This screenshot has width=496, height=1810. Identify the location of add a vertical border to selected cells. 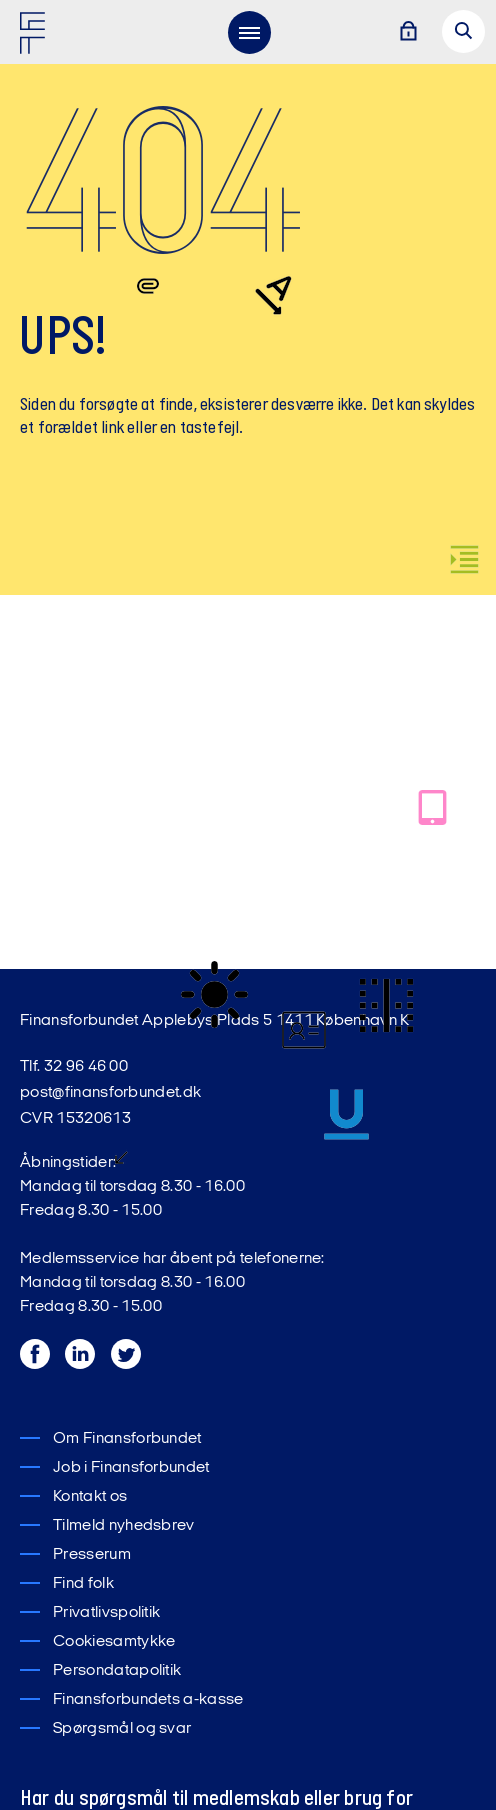
(386, 1005).